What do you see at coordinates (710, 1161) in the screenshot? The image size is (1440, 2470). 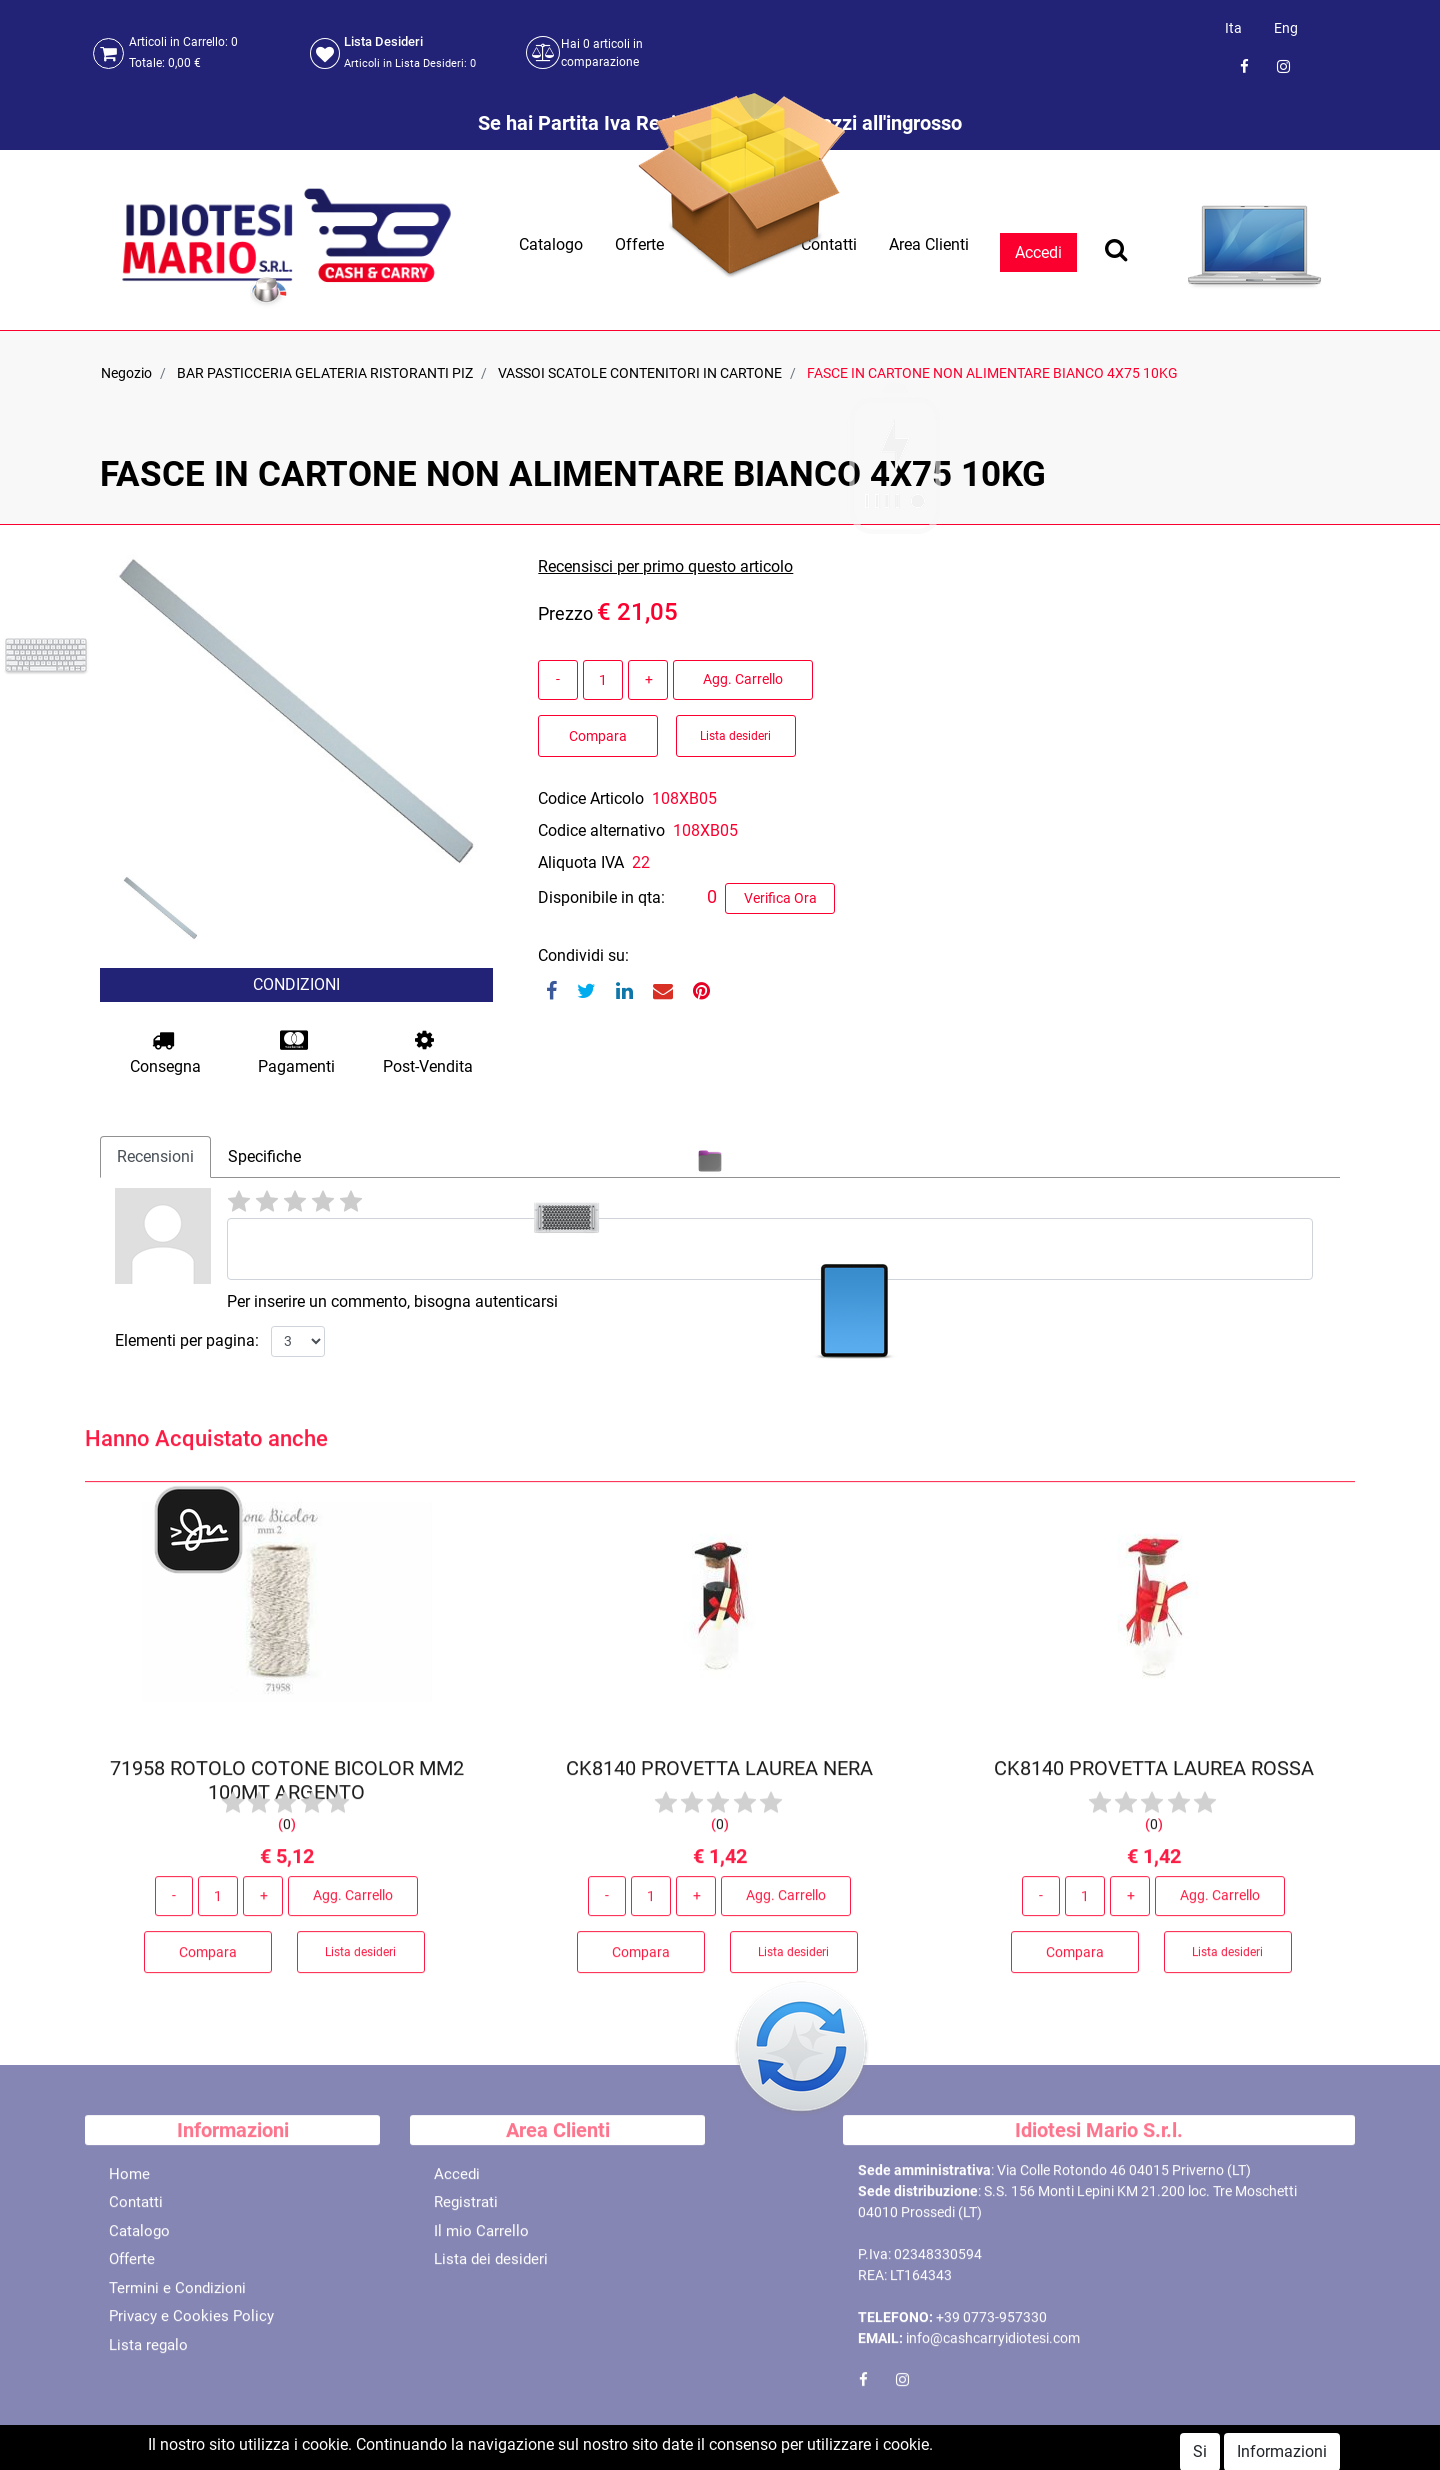 I see `open folder to view contents` at bounding box center [710, 1161].